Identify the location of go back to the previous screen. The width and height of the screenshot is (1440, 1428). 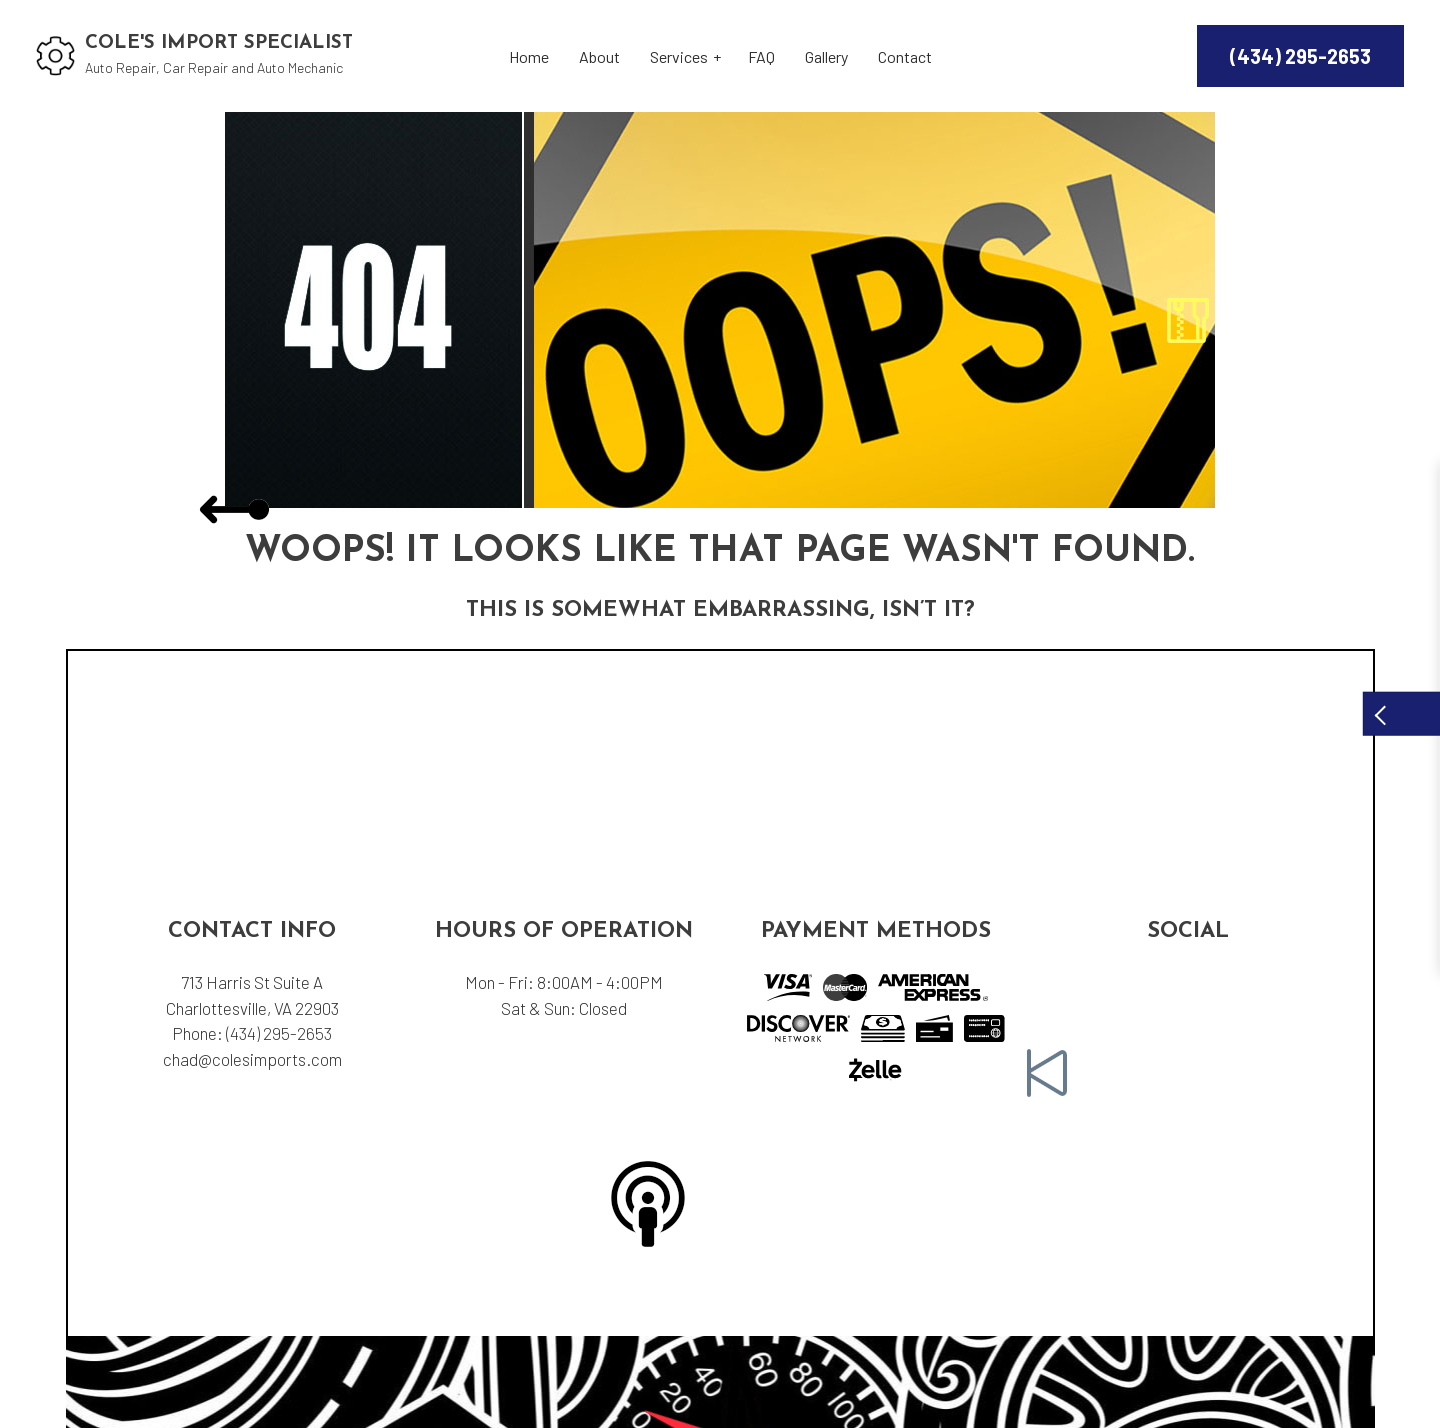
(234, 509).